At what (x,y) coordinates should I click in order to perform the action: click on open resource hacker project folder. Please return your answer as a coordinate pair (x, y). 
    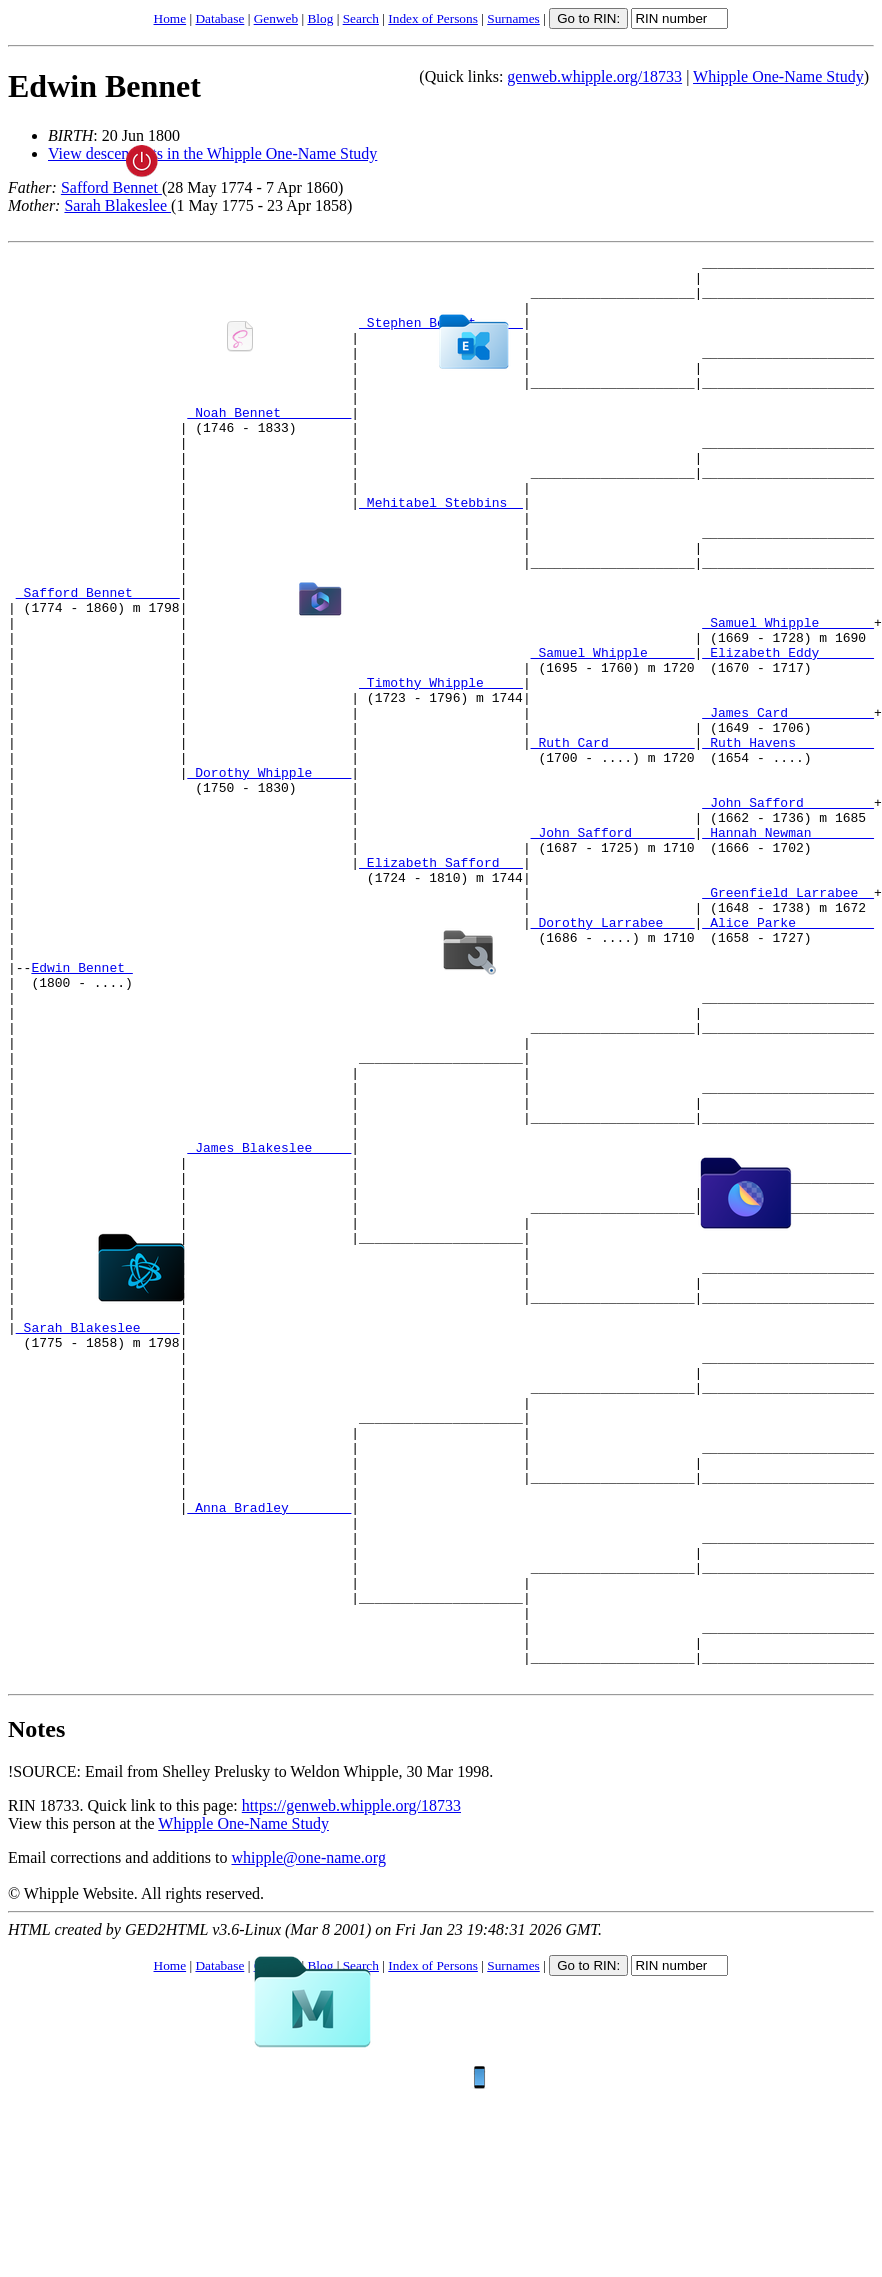
    Looking at the image, I should click on (468, 951).